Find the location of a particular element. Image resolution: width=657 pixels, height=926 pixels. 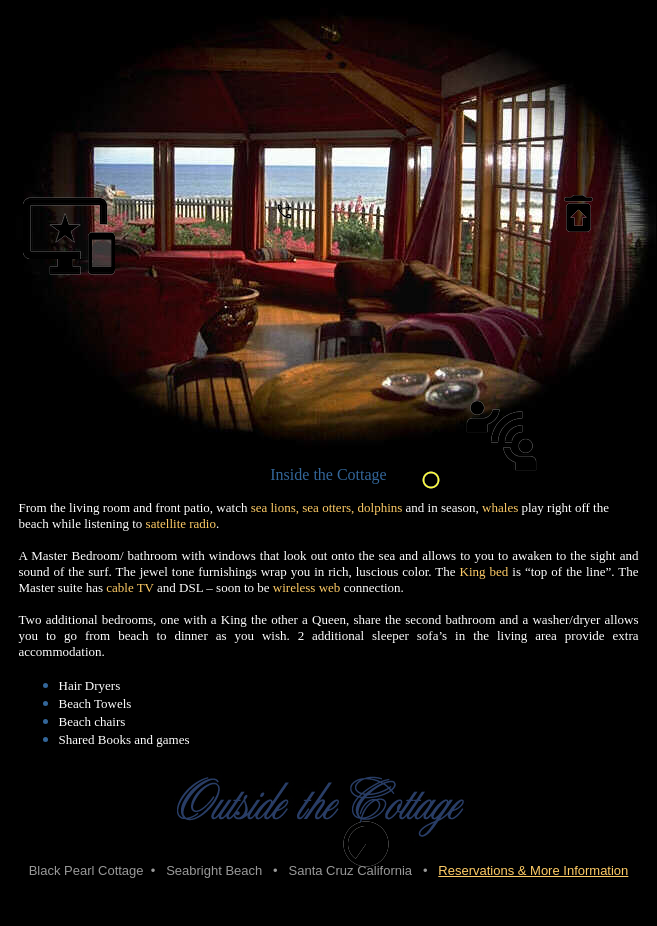

connect with others remotely is located at coordinates (501, 435).